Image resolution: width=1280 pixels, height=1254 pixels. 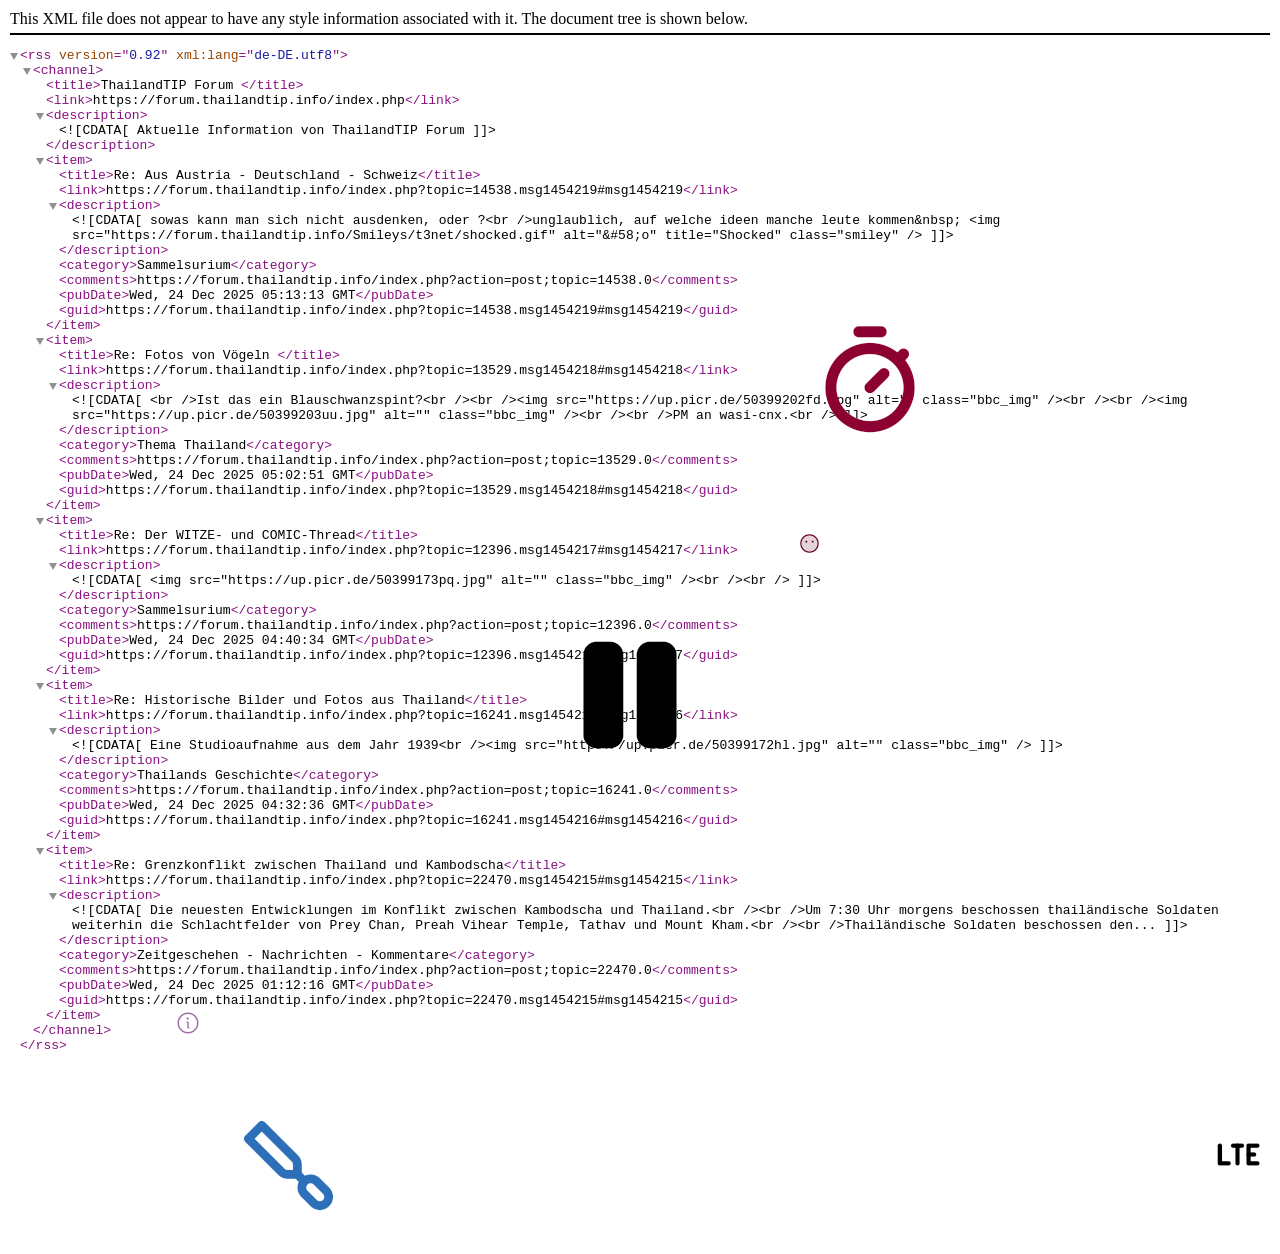 I want to click on pause media playback, so click(x=630, y=695).